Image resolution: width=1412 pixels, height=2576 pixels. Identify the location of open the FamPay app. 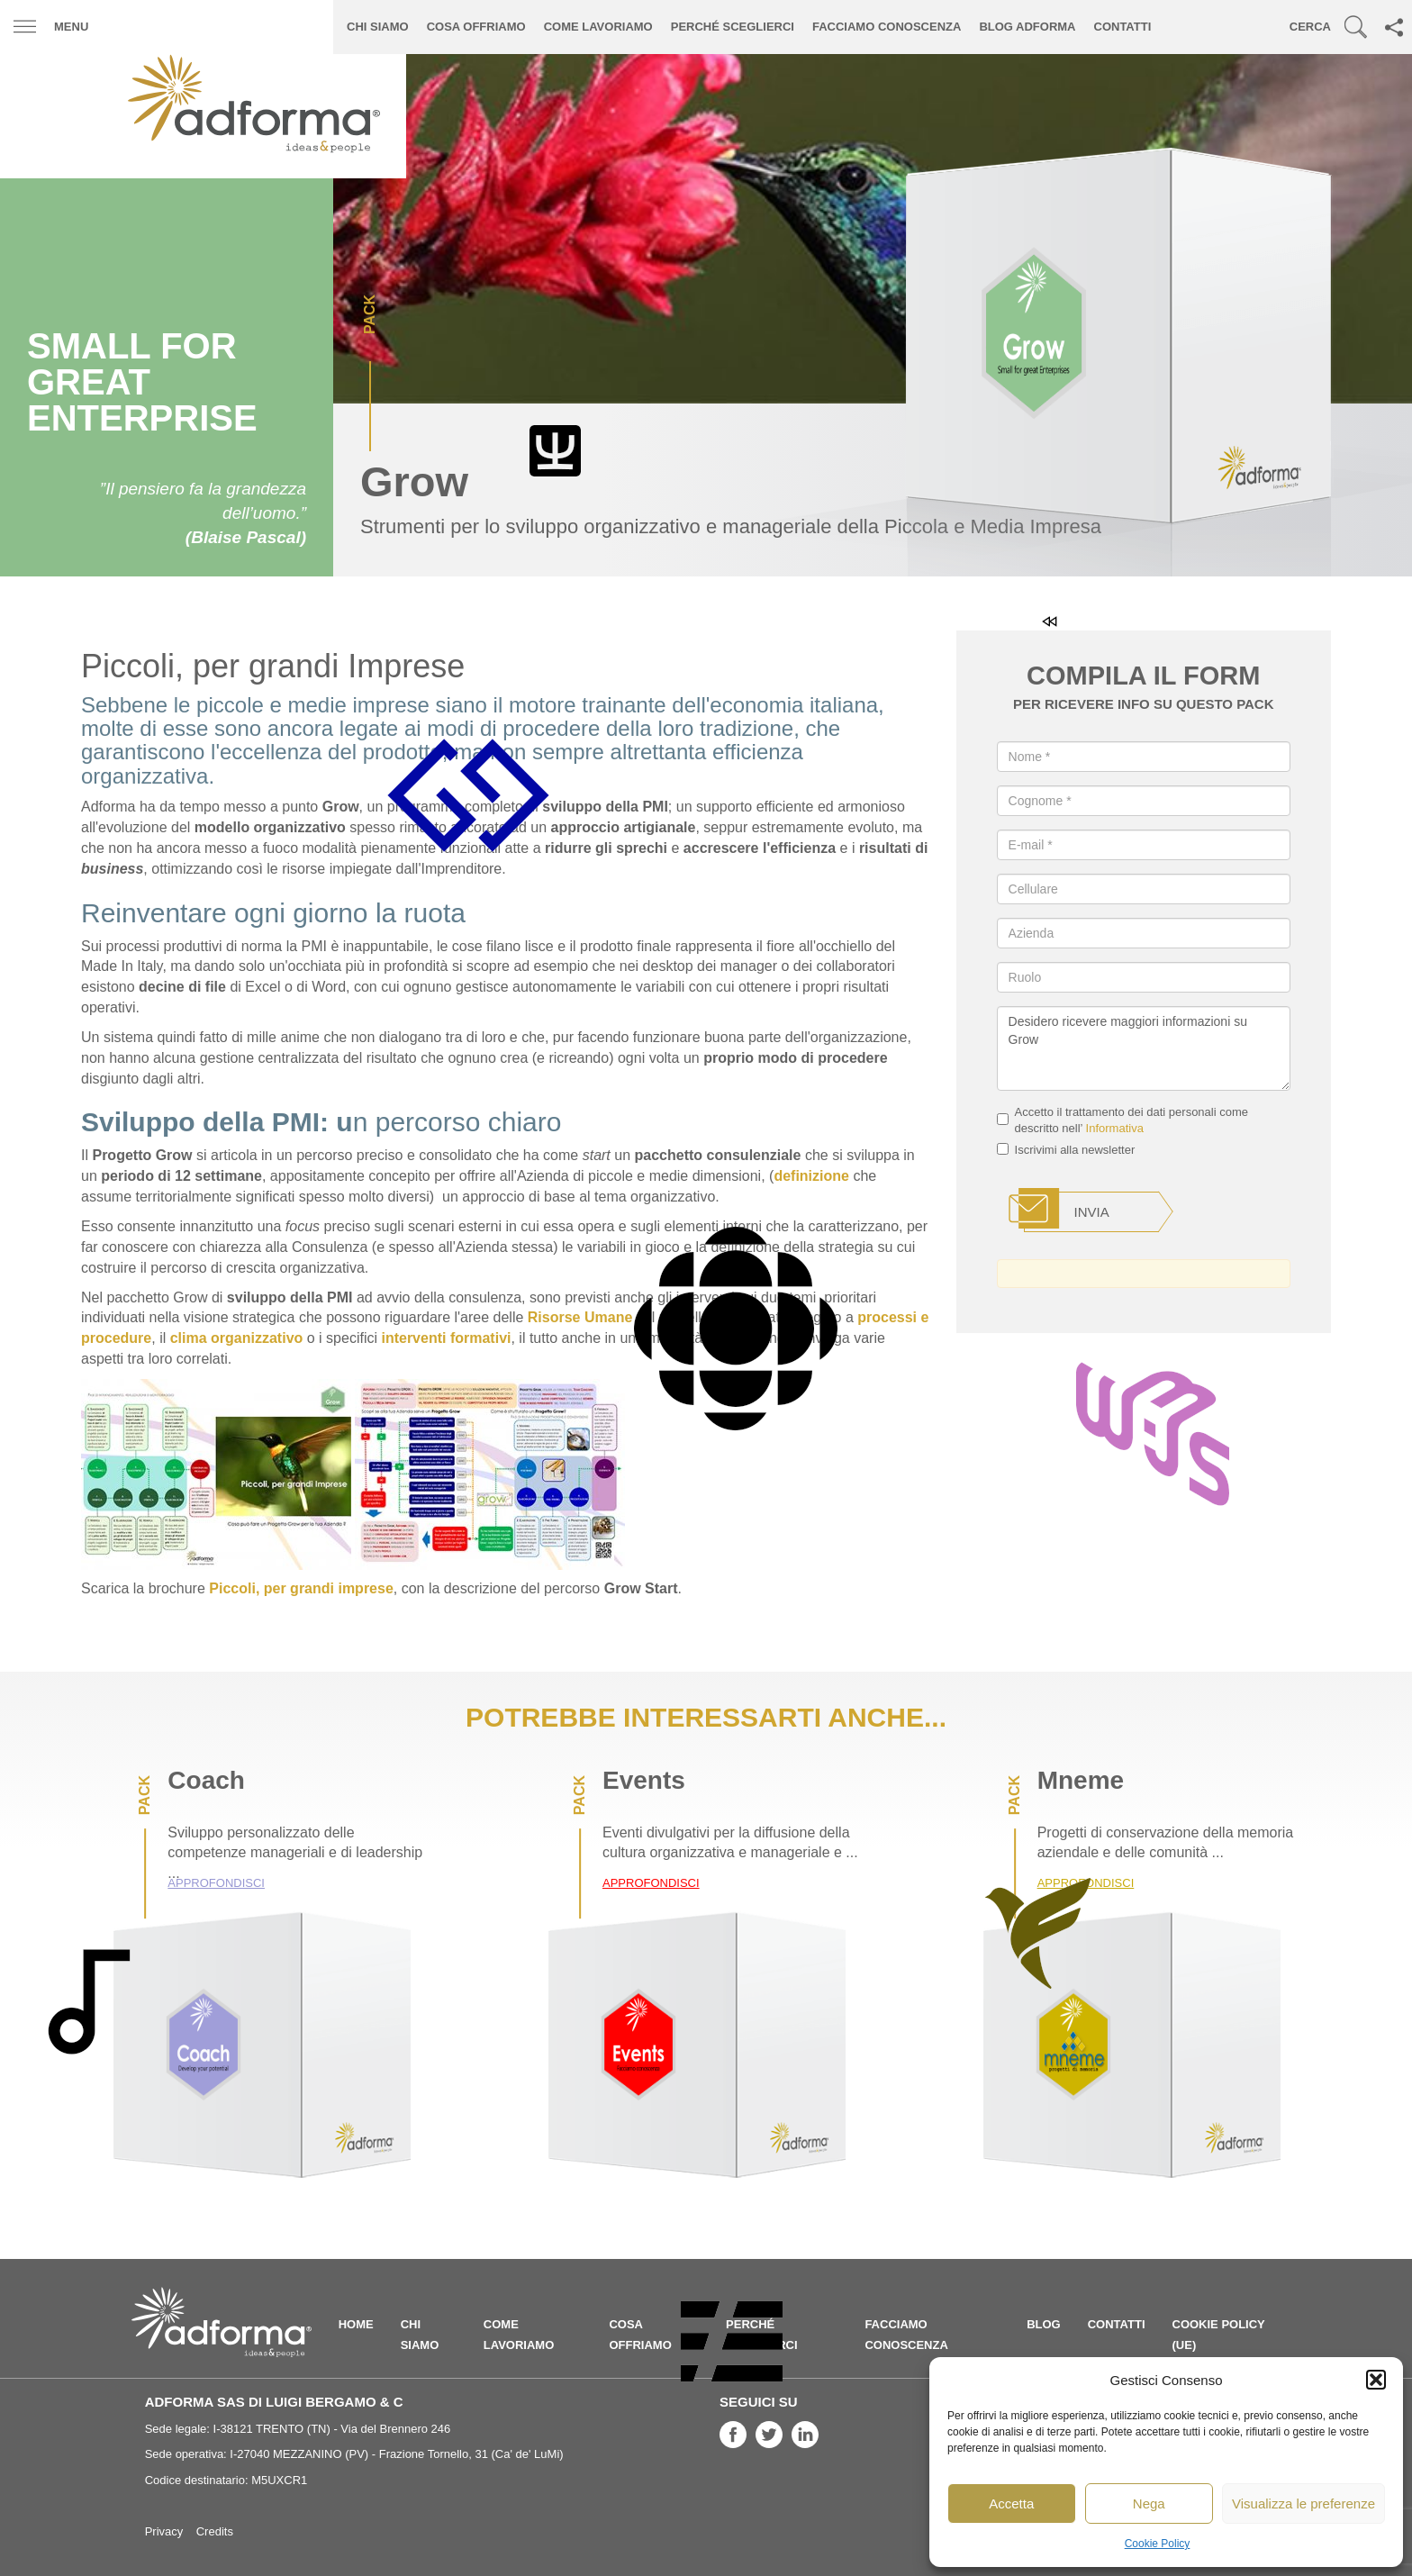
(1037, 1933).